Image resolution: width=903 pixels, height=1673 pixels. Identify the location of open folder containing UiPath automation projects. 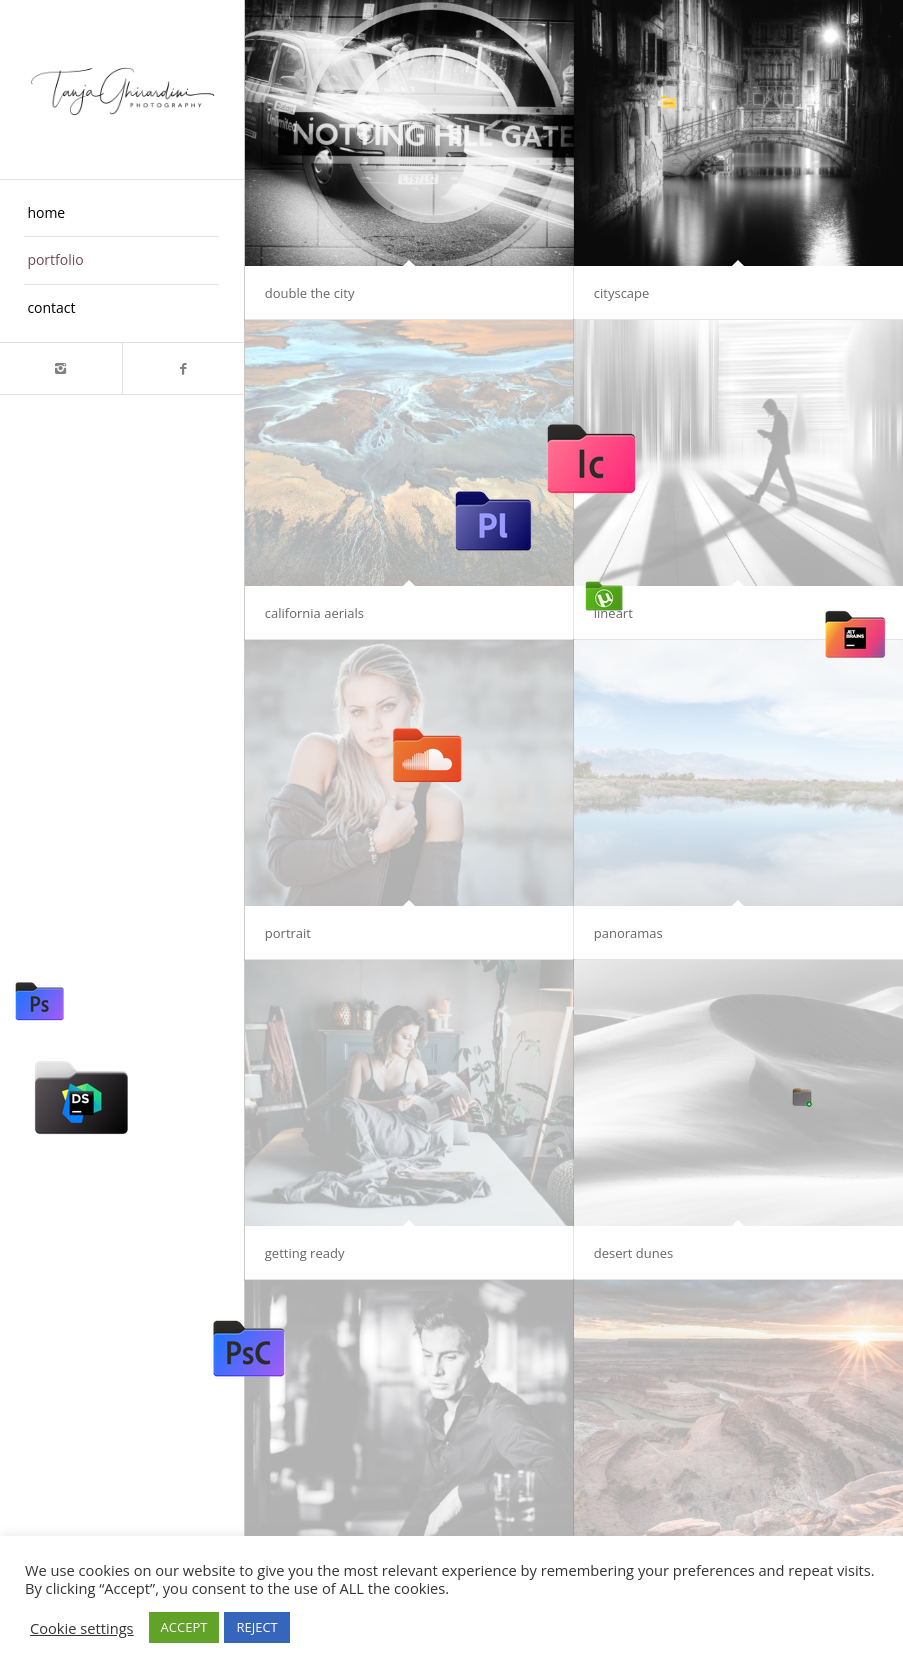
(668, 102).